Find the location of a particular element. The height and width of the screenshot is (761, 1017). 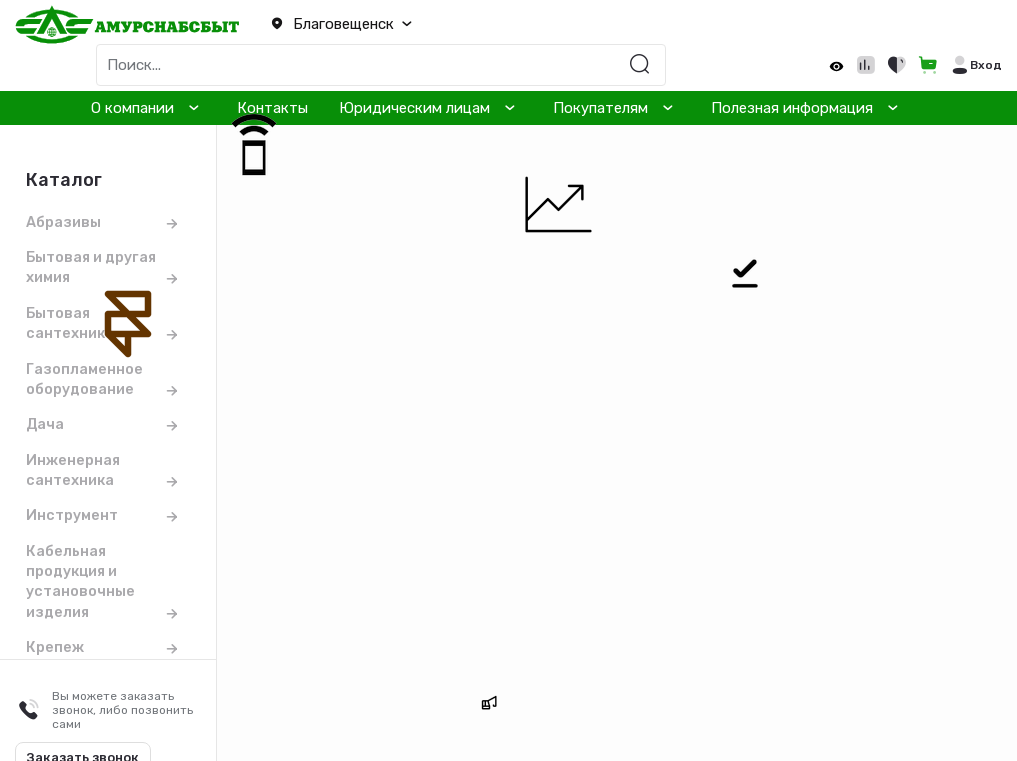

construction or building in progress is located at coordinates (489, 703).